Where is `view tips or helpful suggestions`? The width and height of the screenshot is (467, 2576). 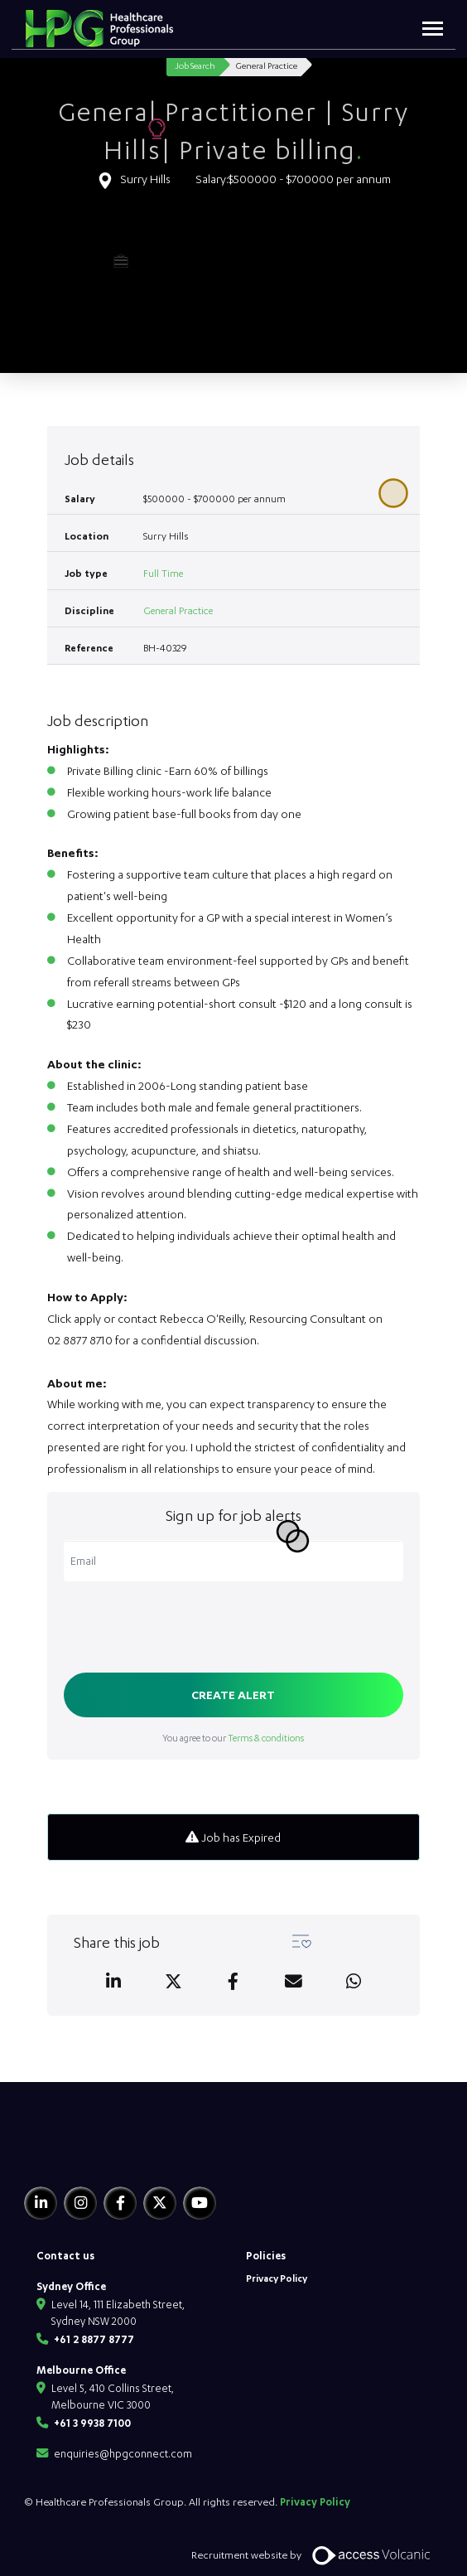
view tips or helpful suggestions is located at coordinates (156, 128).